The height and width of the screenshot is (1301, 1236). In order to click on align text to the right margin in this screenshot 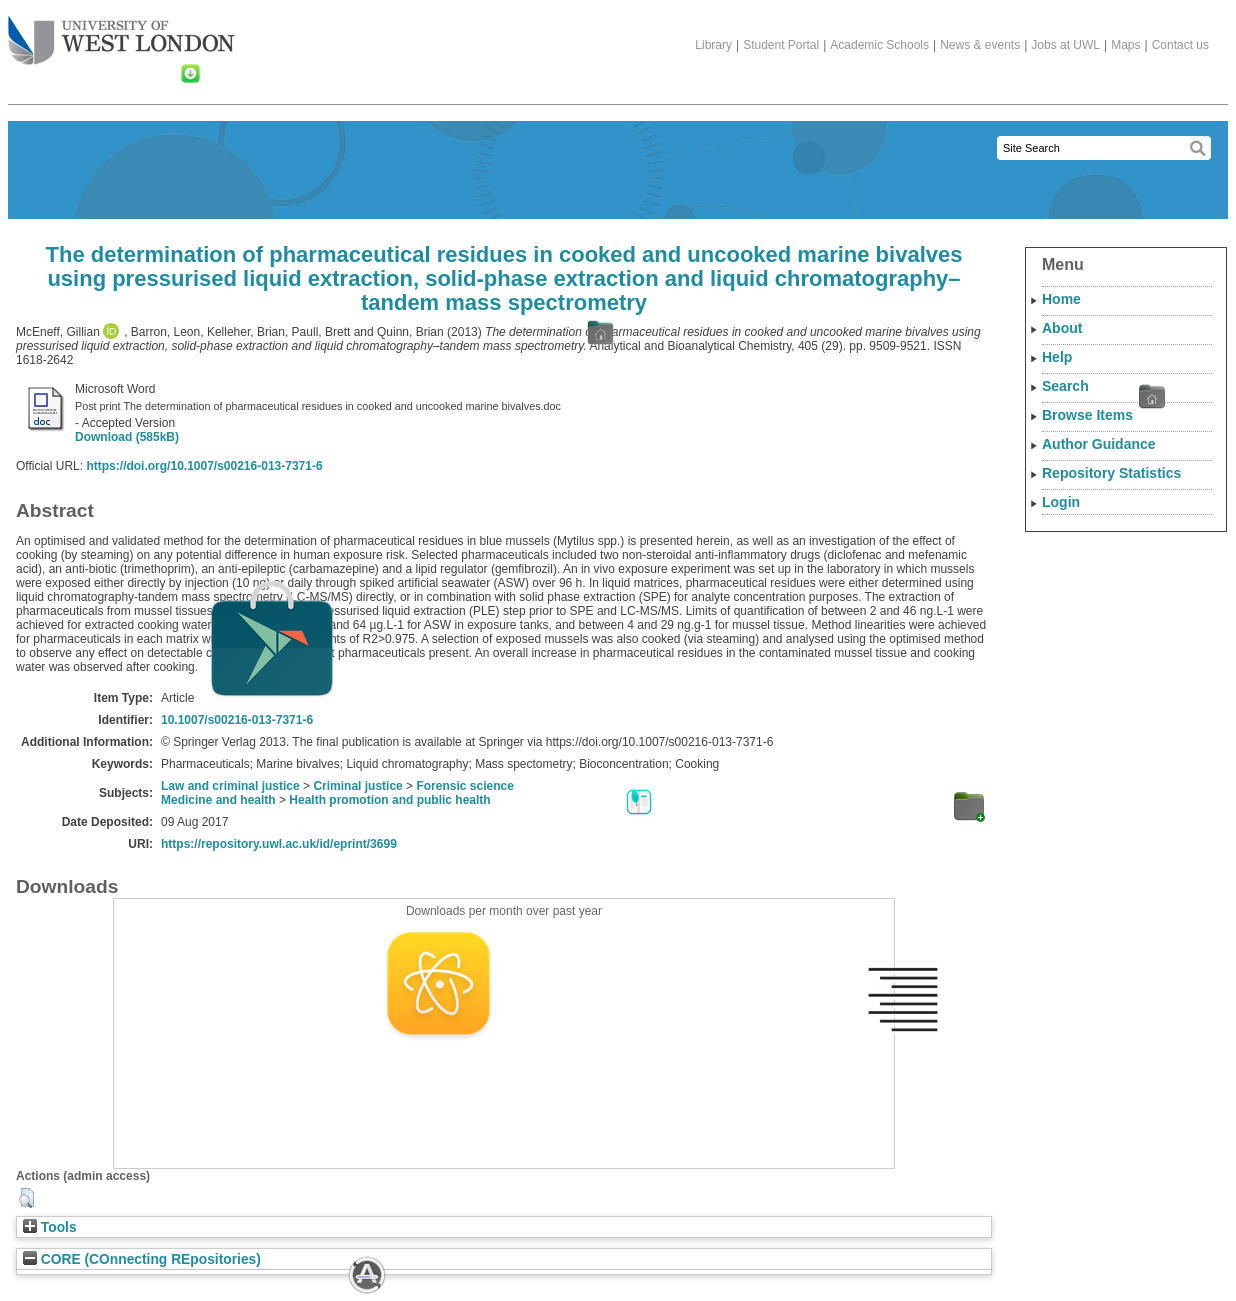, I will do `click(903, 1001)`.